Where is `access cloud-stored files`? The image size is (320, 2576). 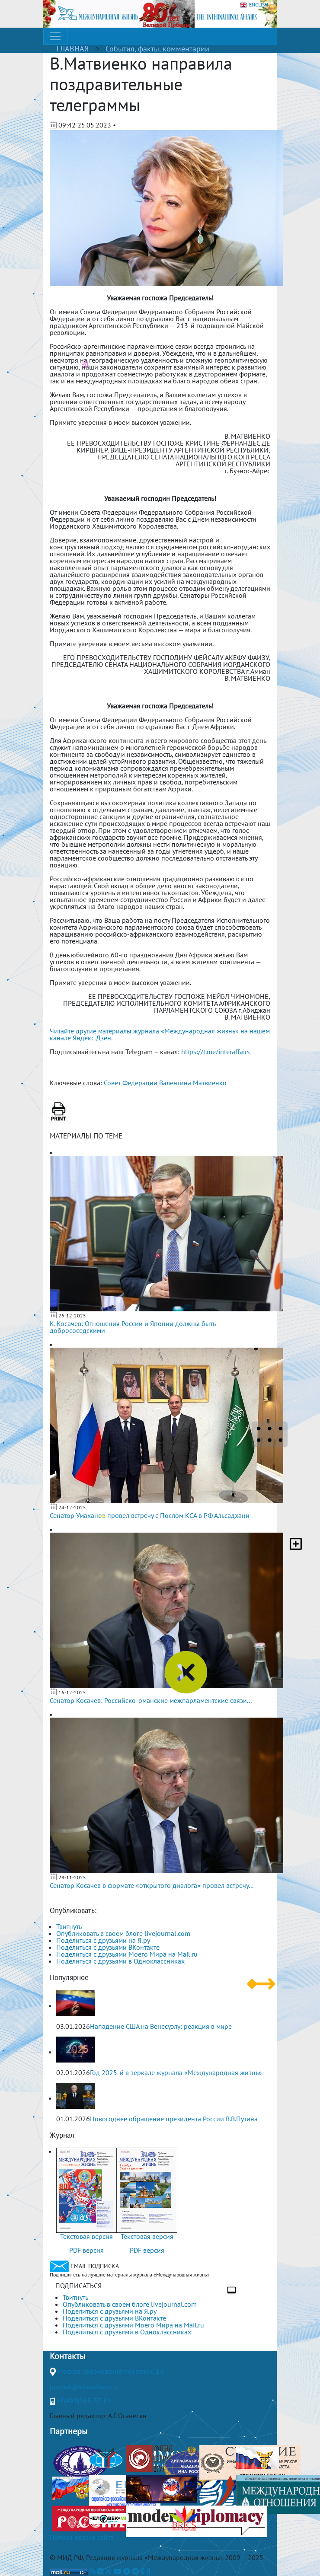 access cloud-stored files is located at coordinates (146, 1814).